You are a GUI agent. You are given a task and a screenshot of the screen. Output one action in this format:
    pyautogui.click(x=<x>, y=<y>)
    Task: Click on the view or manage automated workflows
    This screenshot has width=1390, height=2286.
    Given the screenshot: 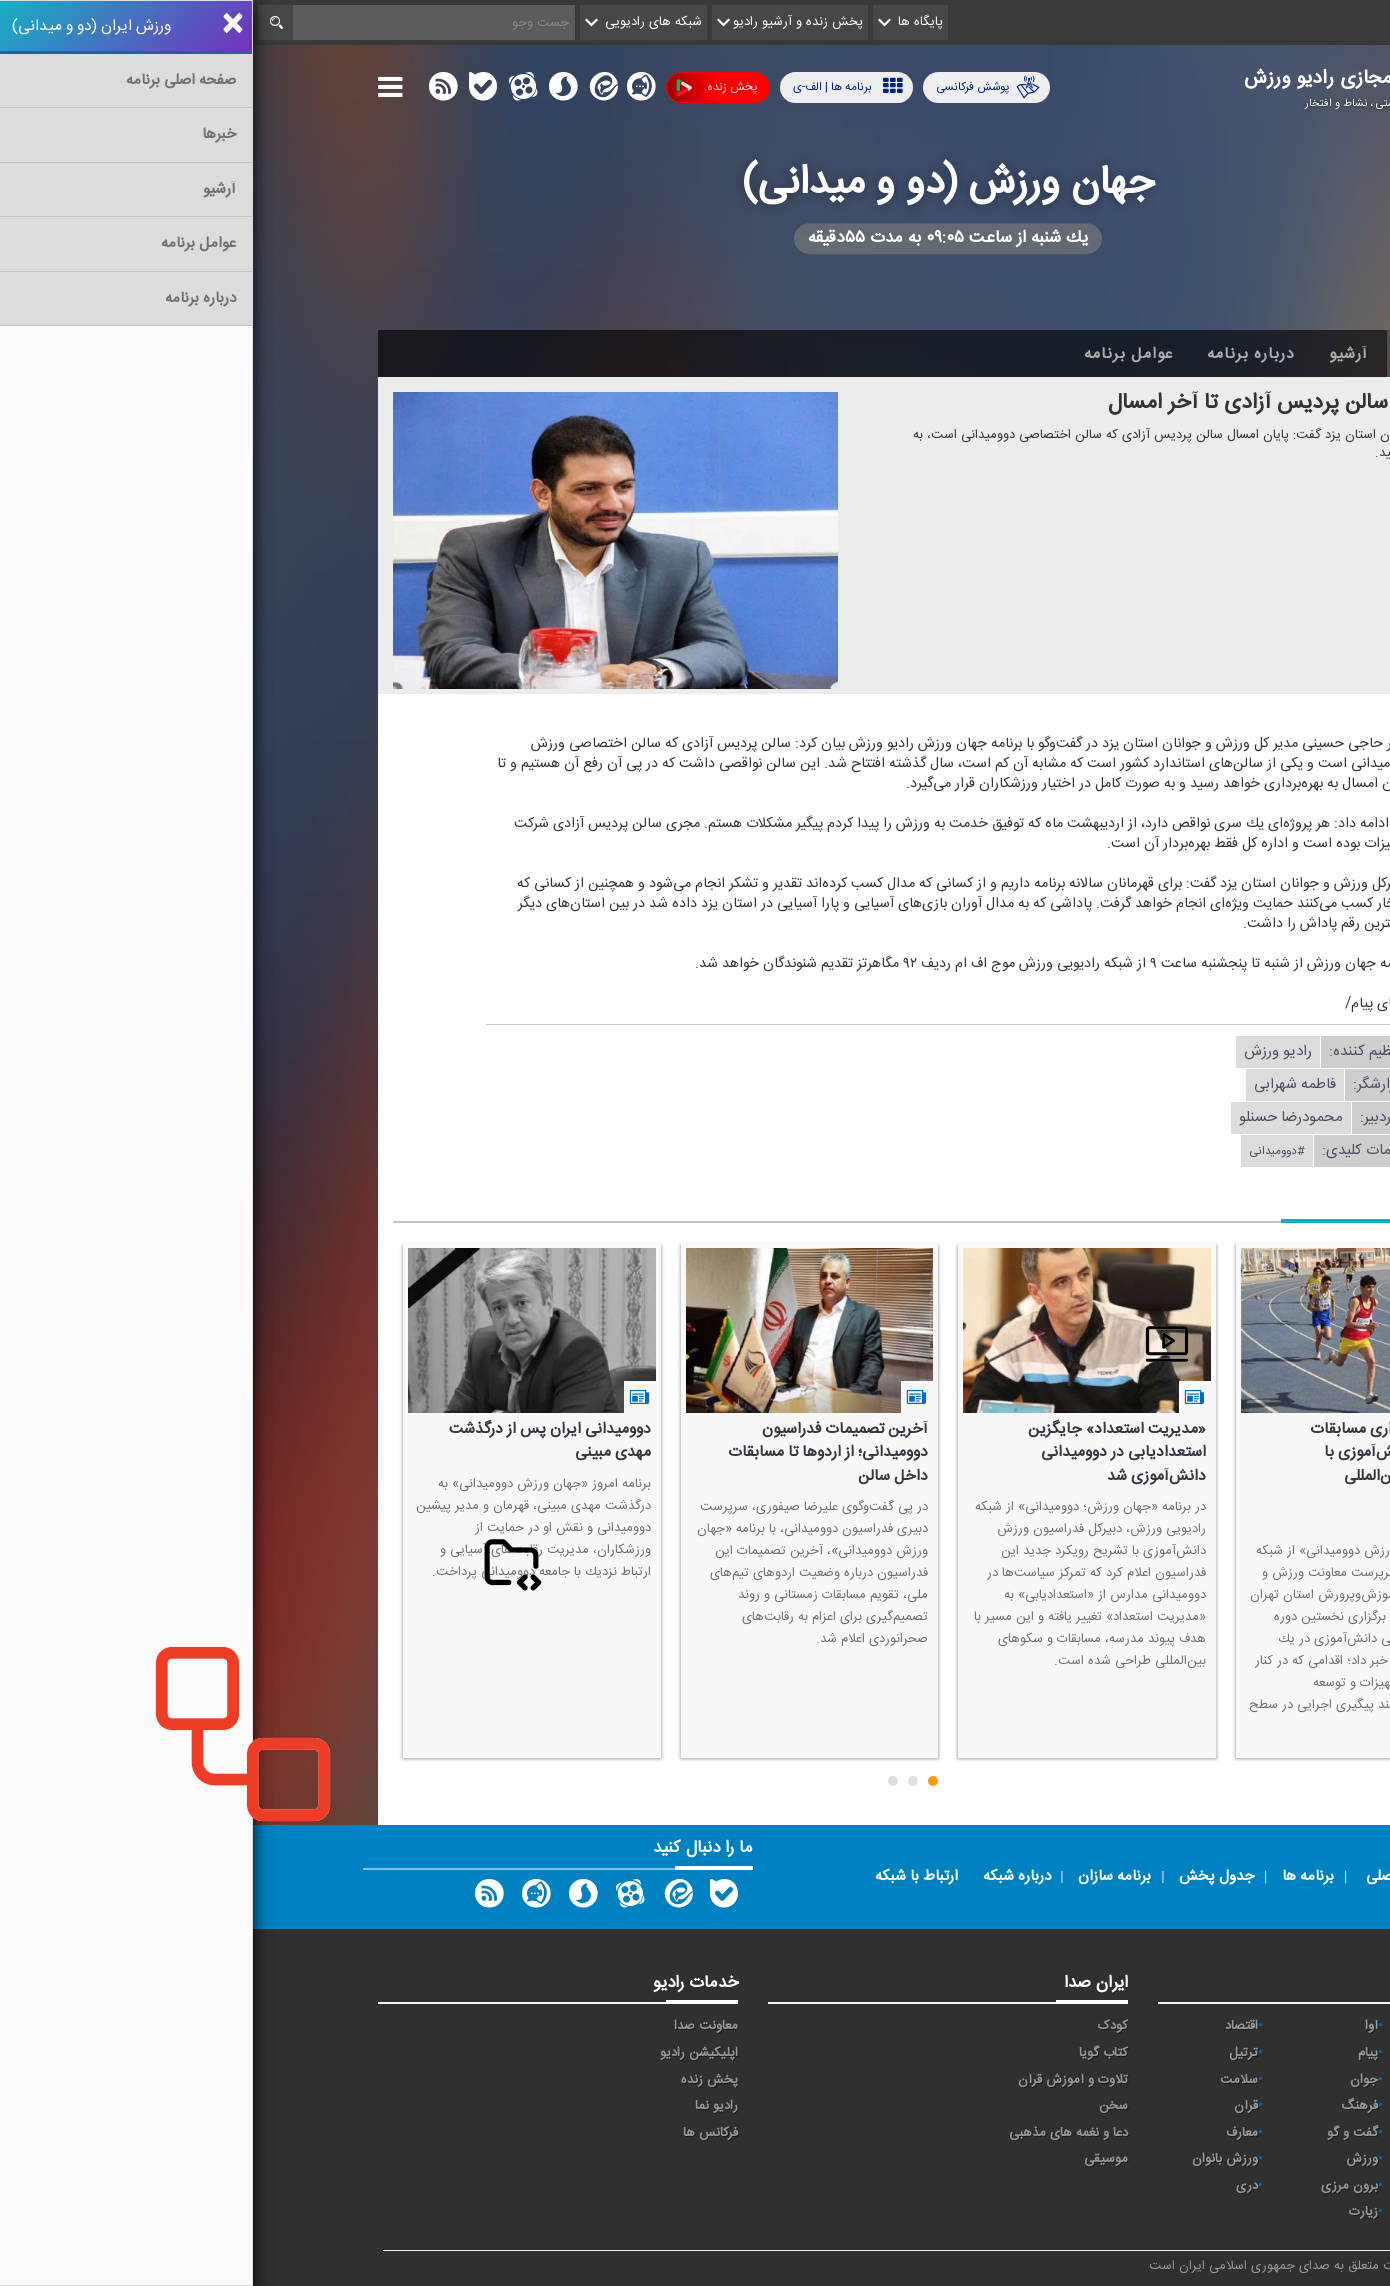 What is the action you would take?
    pyautogui.click(x=243, y=1734)
    